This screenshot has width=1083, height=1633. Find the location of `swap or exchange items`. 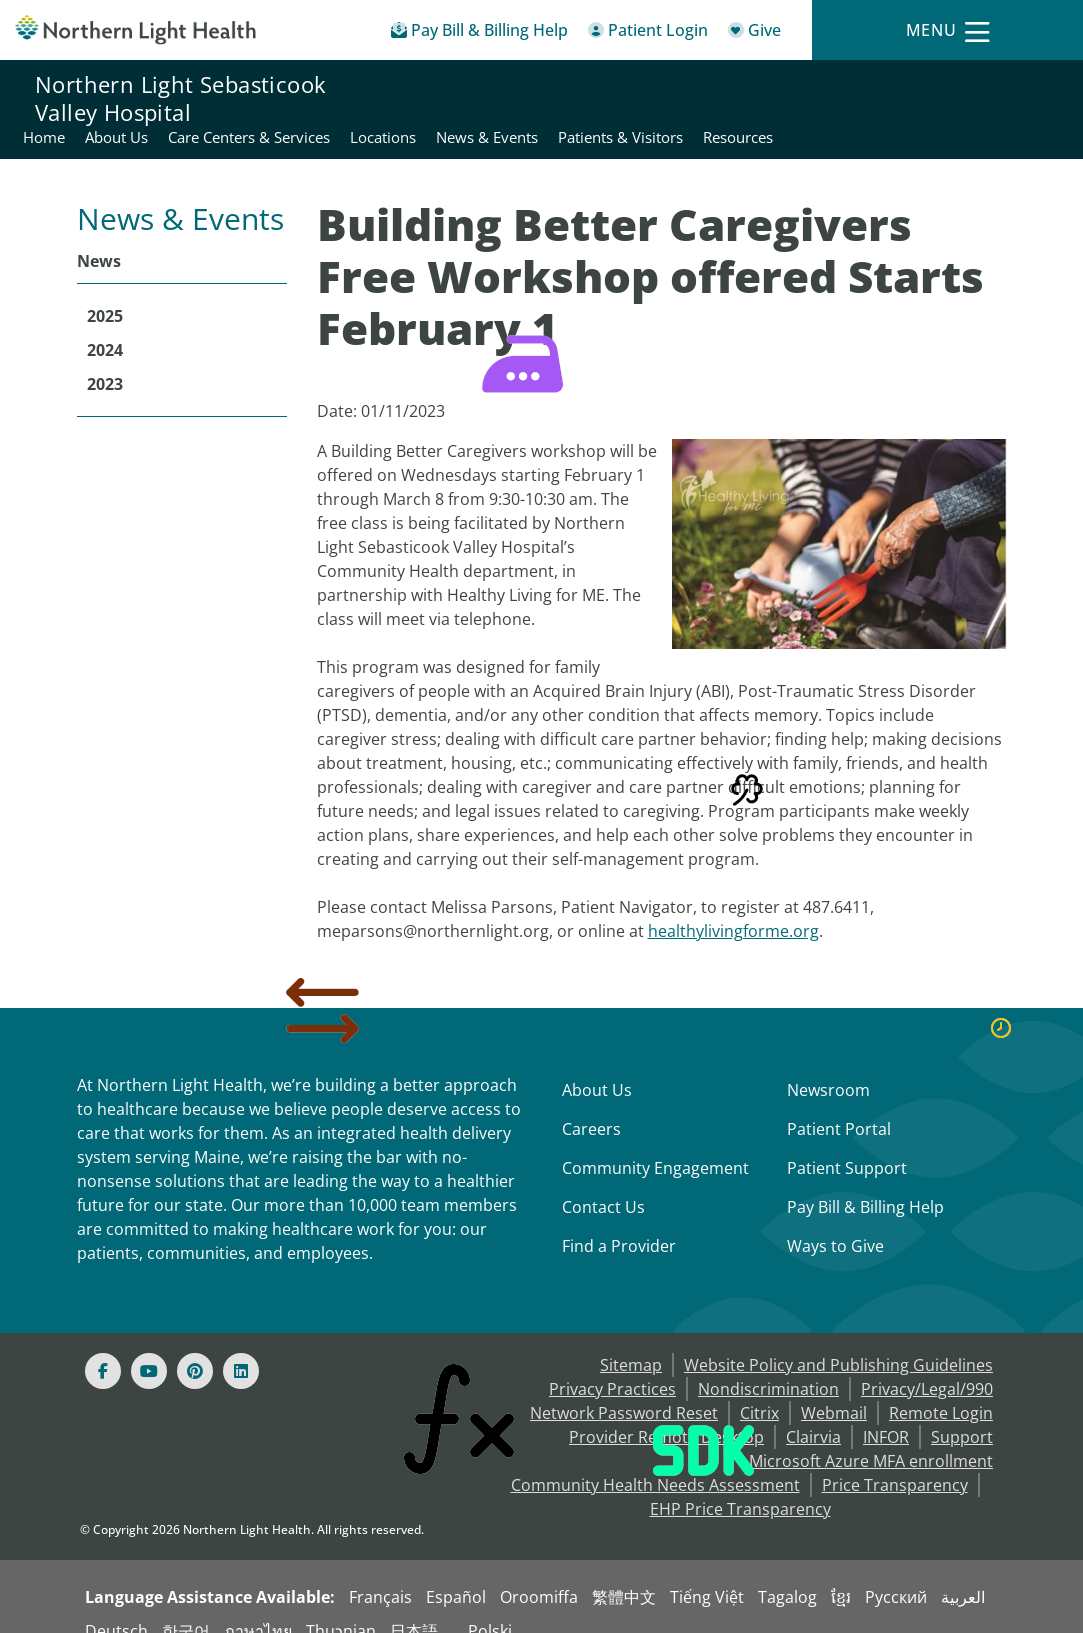

swap or exchange items is located at coordinates (322, 1010).